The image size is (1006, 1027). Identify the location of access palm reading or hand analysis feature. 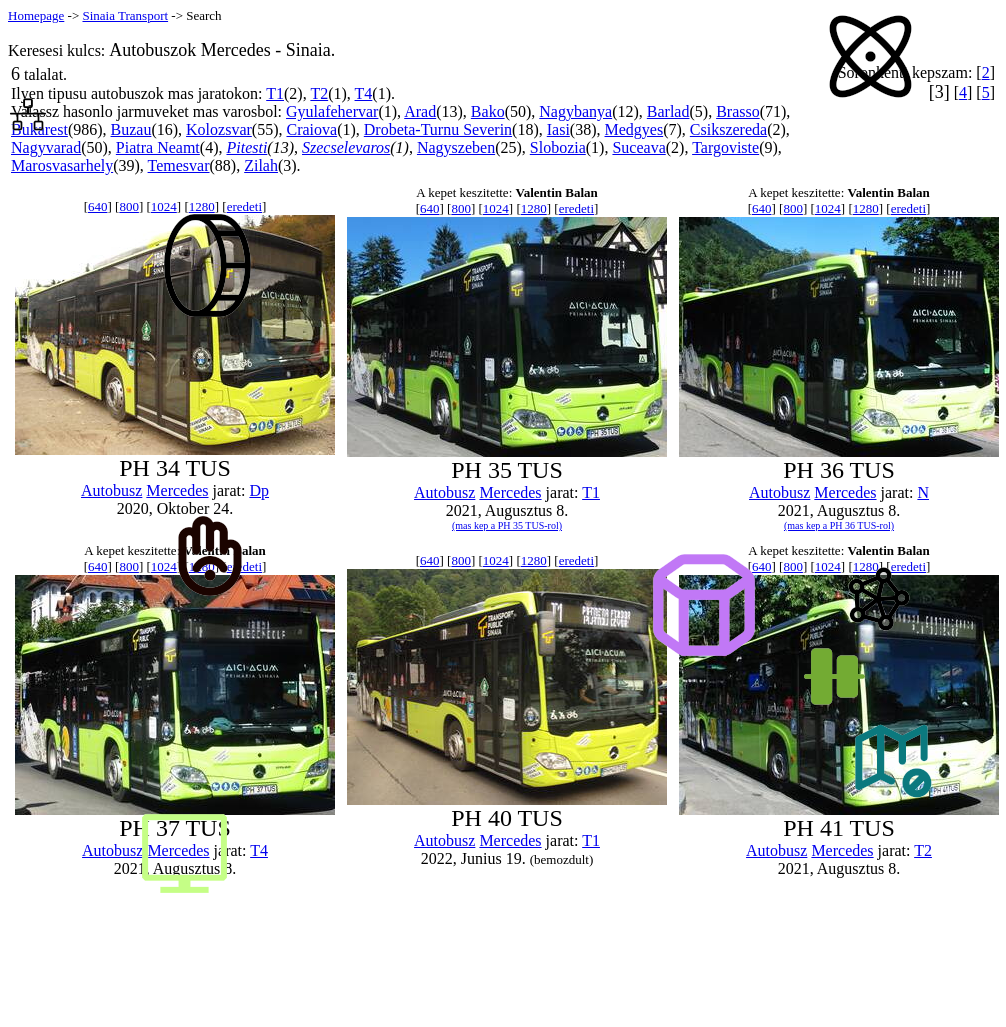
(210, 556).